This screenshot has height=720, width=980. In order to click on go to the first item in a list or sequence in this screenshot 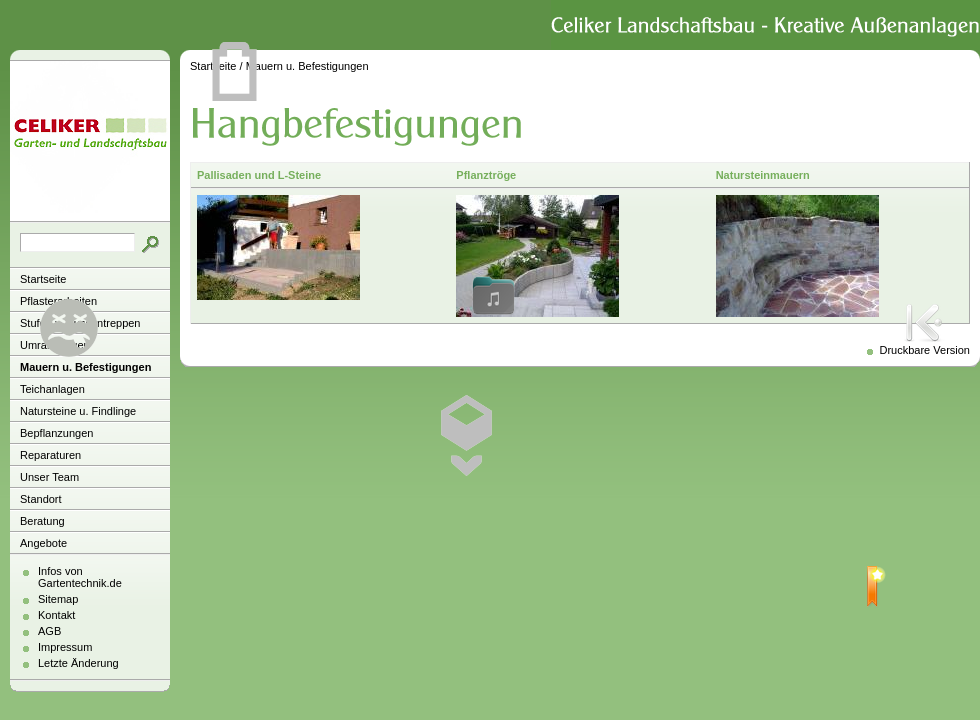, I will do `click(923, 322)`.